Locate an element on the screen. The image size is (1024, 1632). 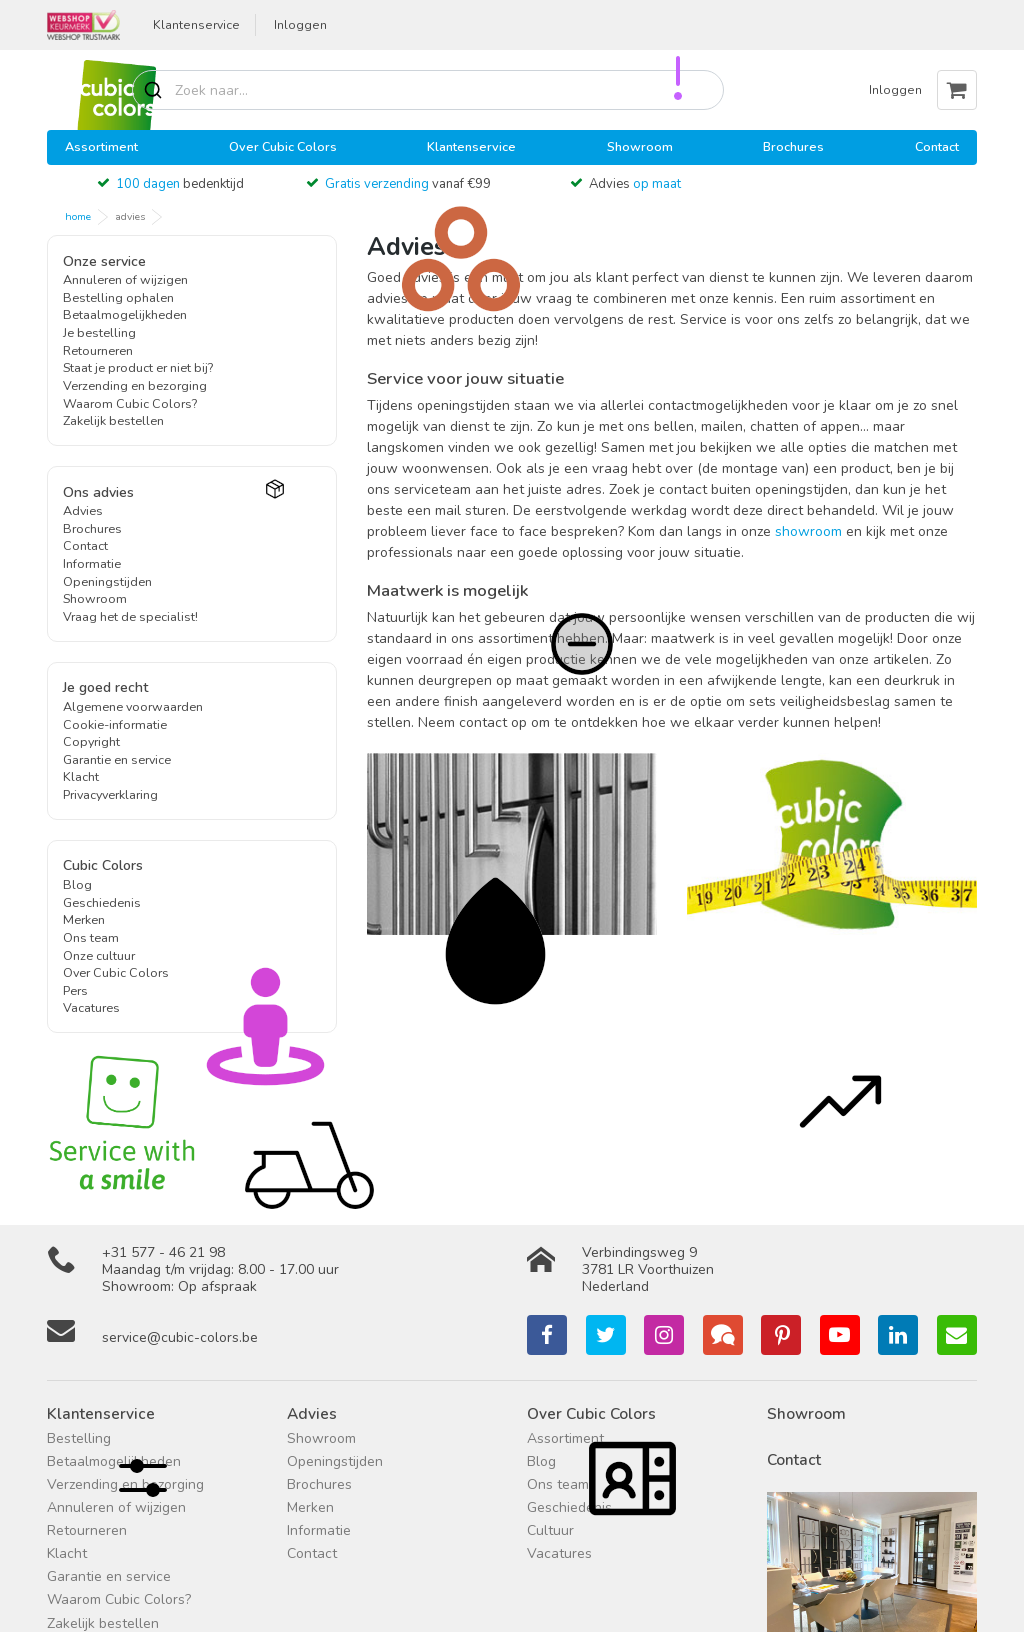
remove an item from a list is located at coordinates (582, 644).